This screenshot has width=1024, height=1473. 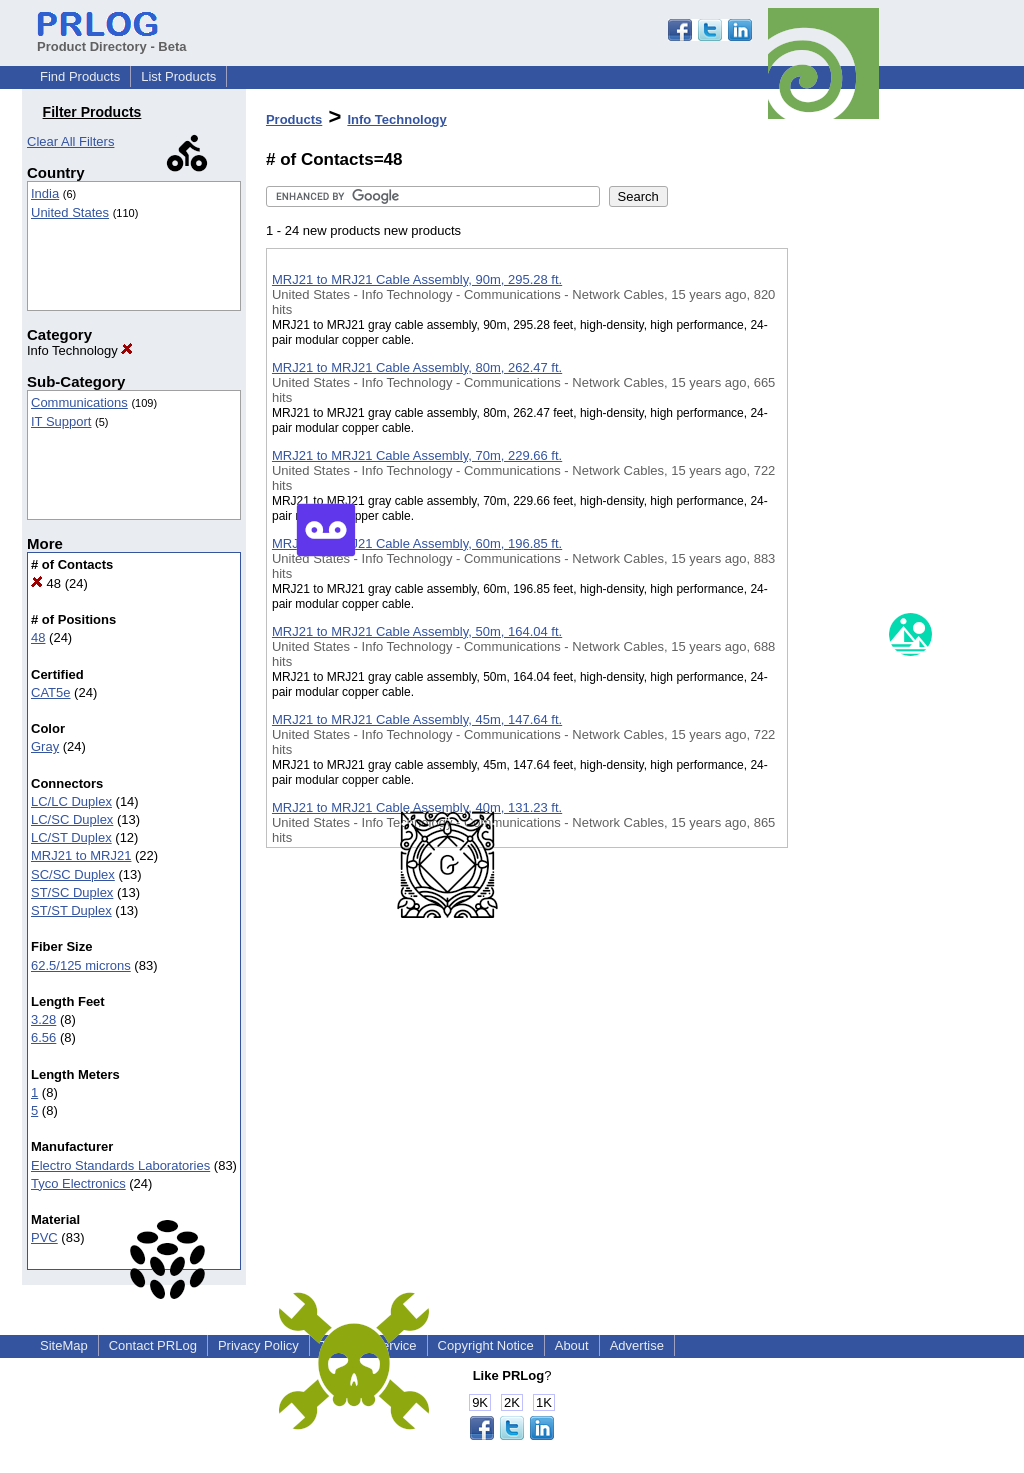 I want to click on open Houdini 3D animation software, so click(x=823, y=63).